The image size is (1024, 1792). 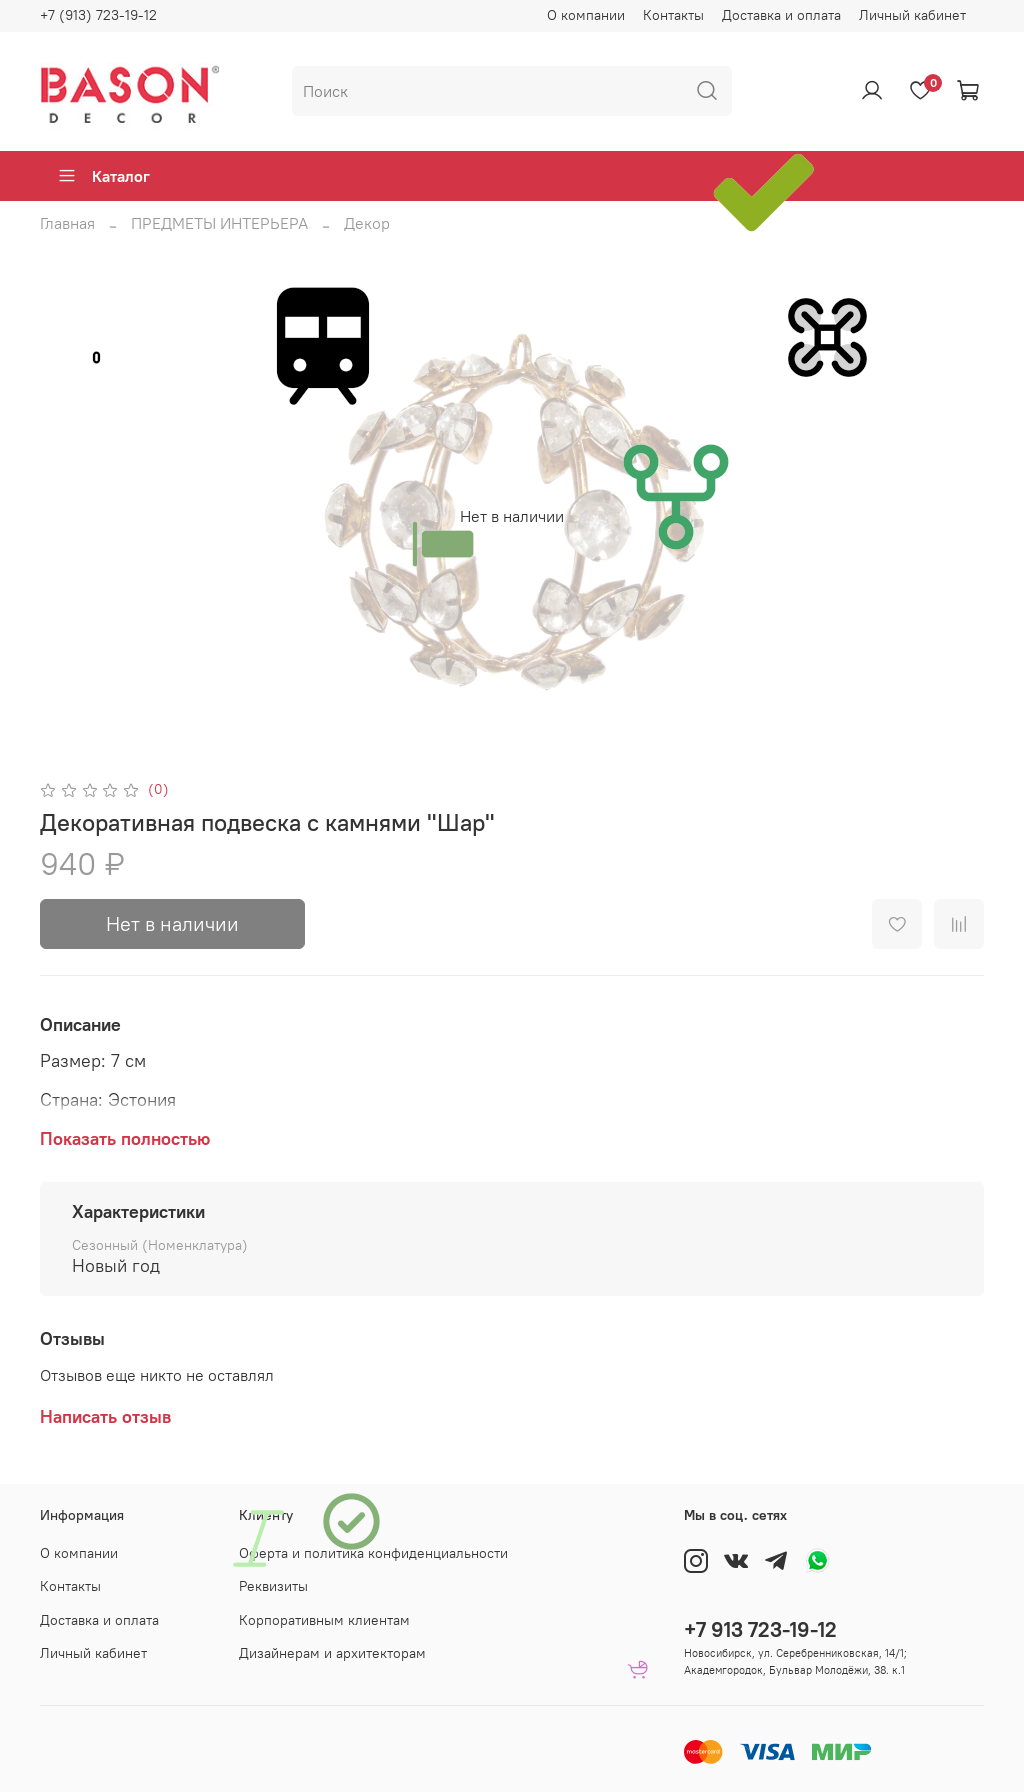 I want to click on confirms a successful action or completion, so click(x=351, y=1521).